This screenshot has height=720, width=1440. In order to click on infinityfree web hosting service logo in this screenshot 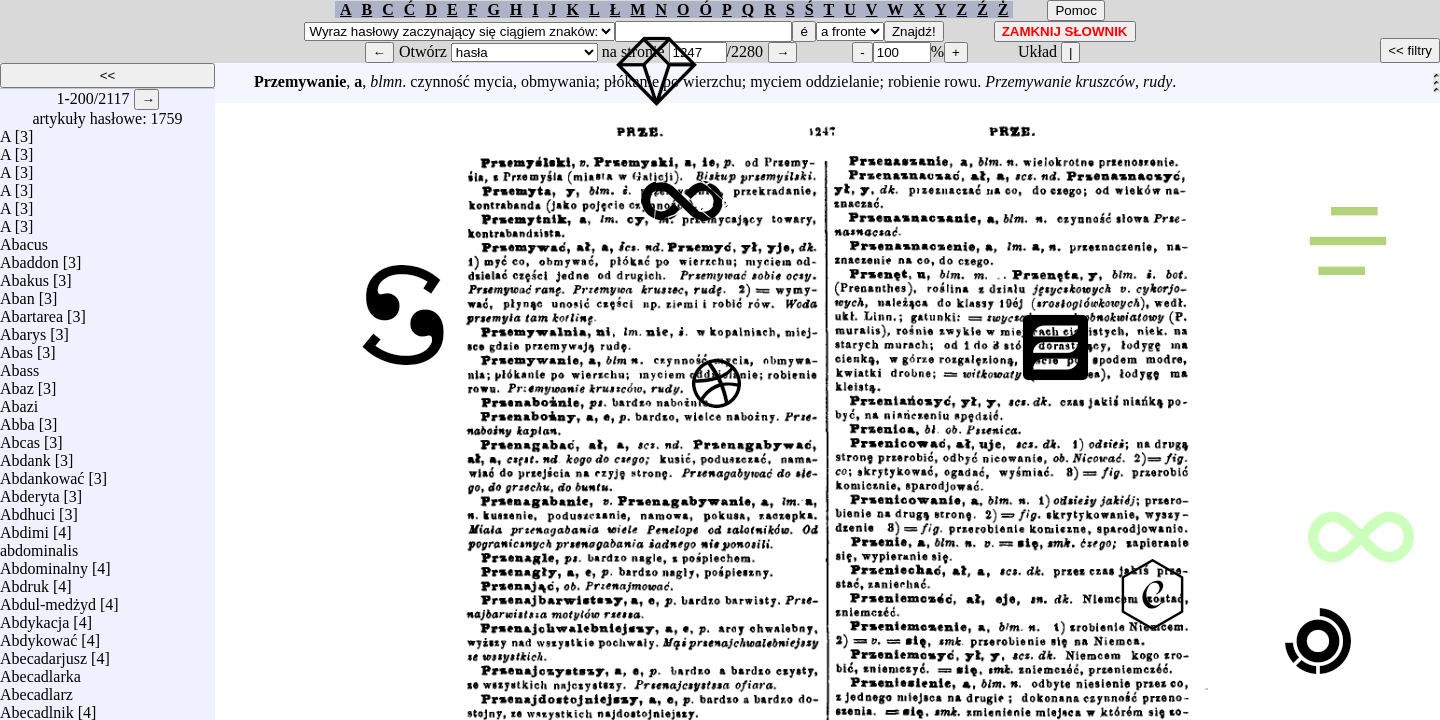, I will do `click(684, 200)`.